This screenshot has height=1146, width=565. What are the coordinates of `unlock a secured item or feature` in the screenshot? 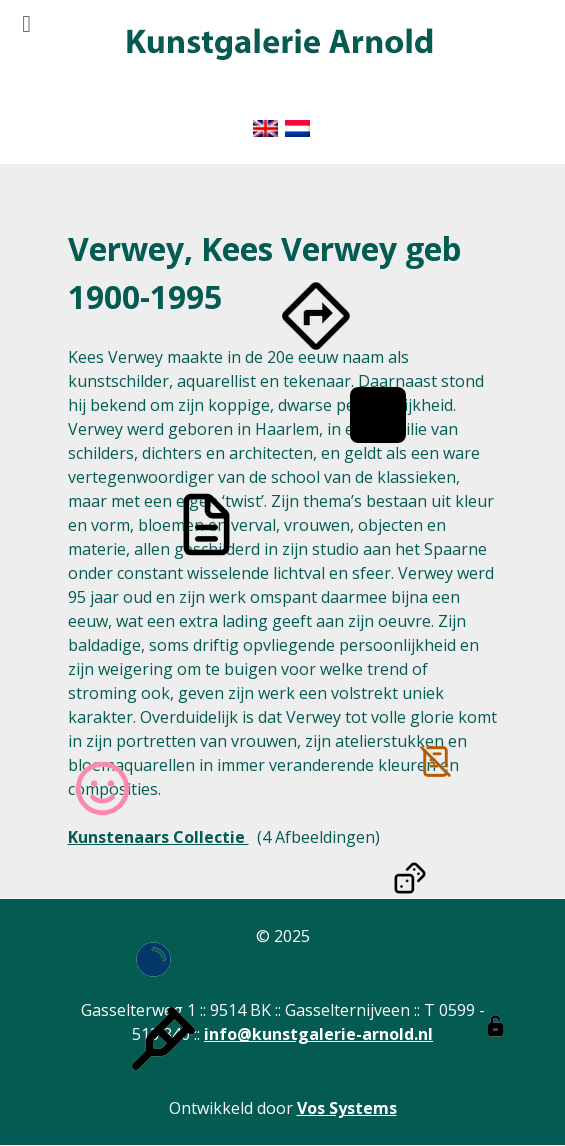 It's located at (495, 1026).